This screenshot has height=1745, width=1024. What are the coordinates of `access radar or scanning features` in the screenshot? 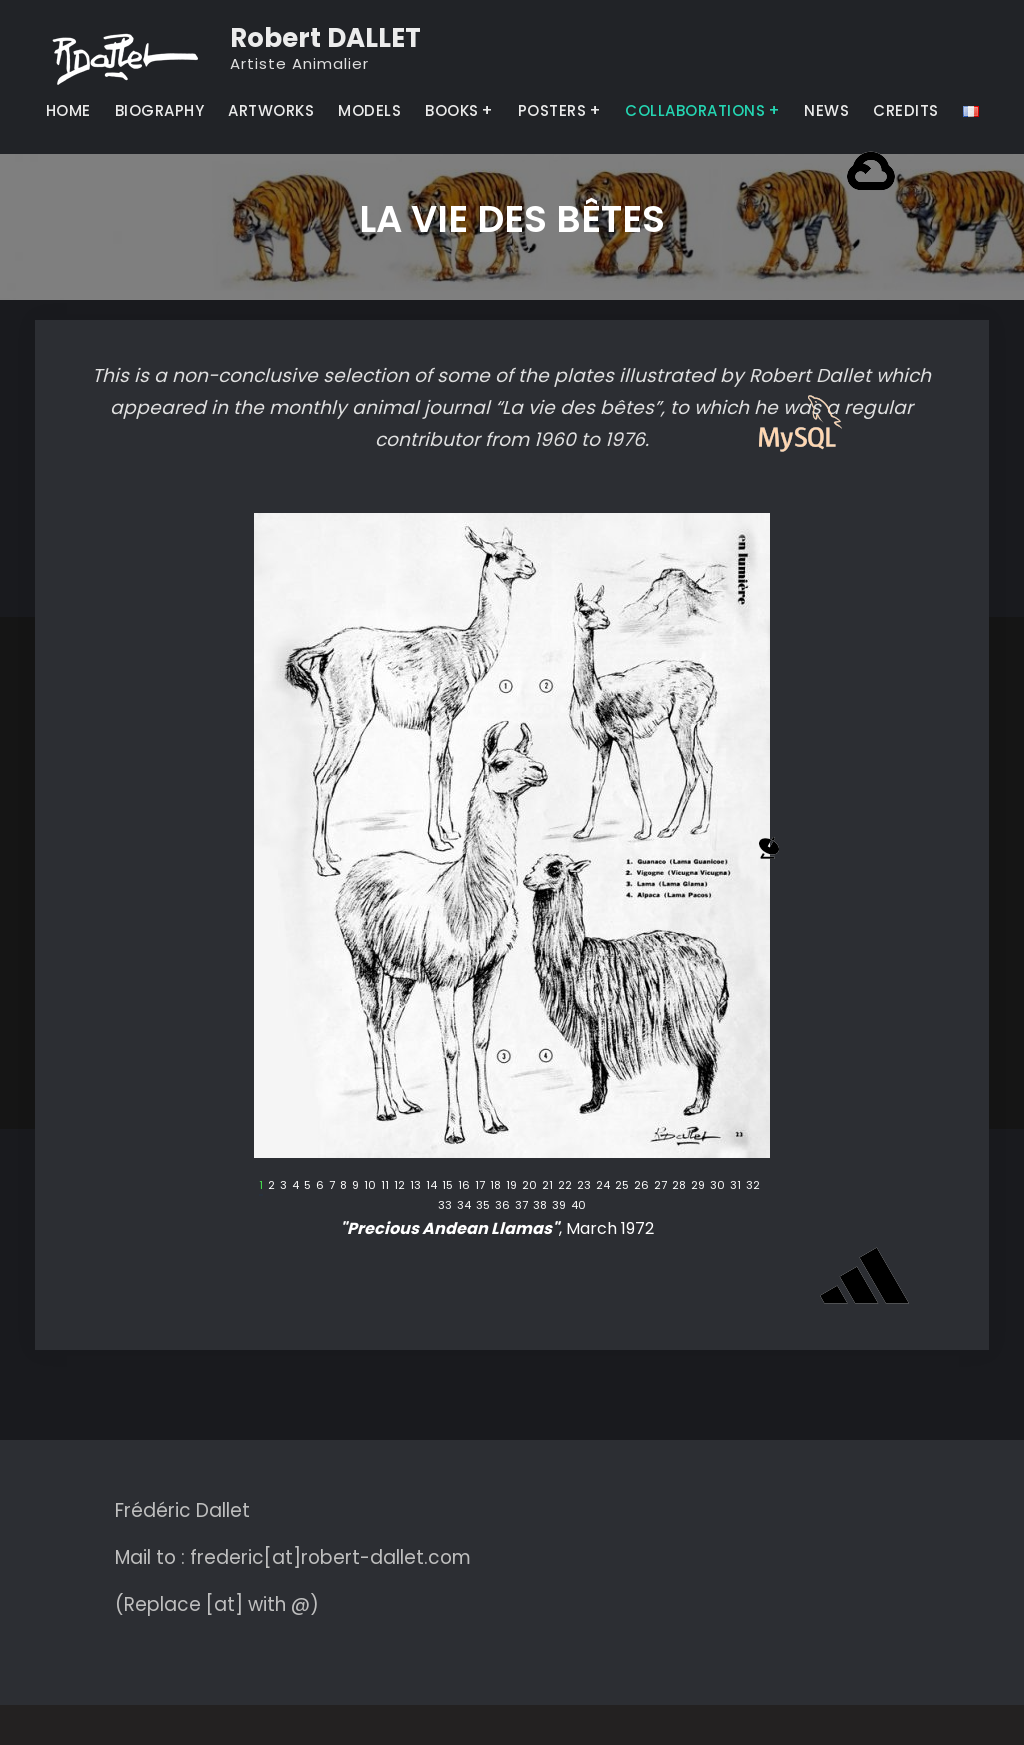 It's located at (769, 848).